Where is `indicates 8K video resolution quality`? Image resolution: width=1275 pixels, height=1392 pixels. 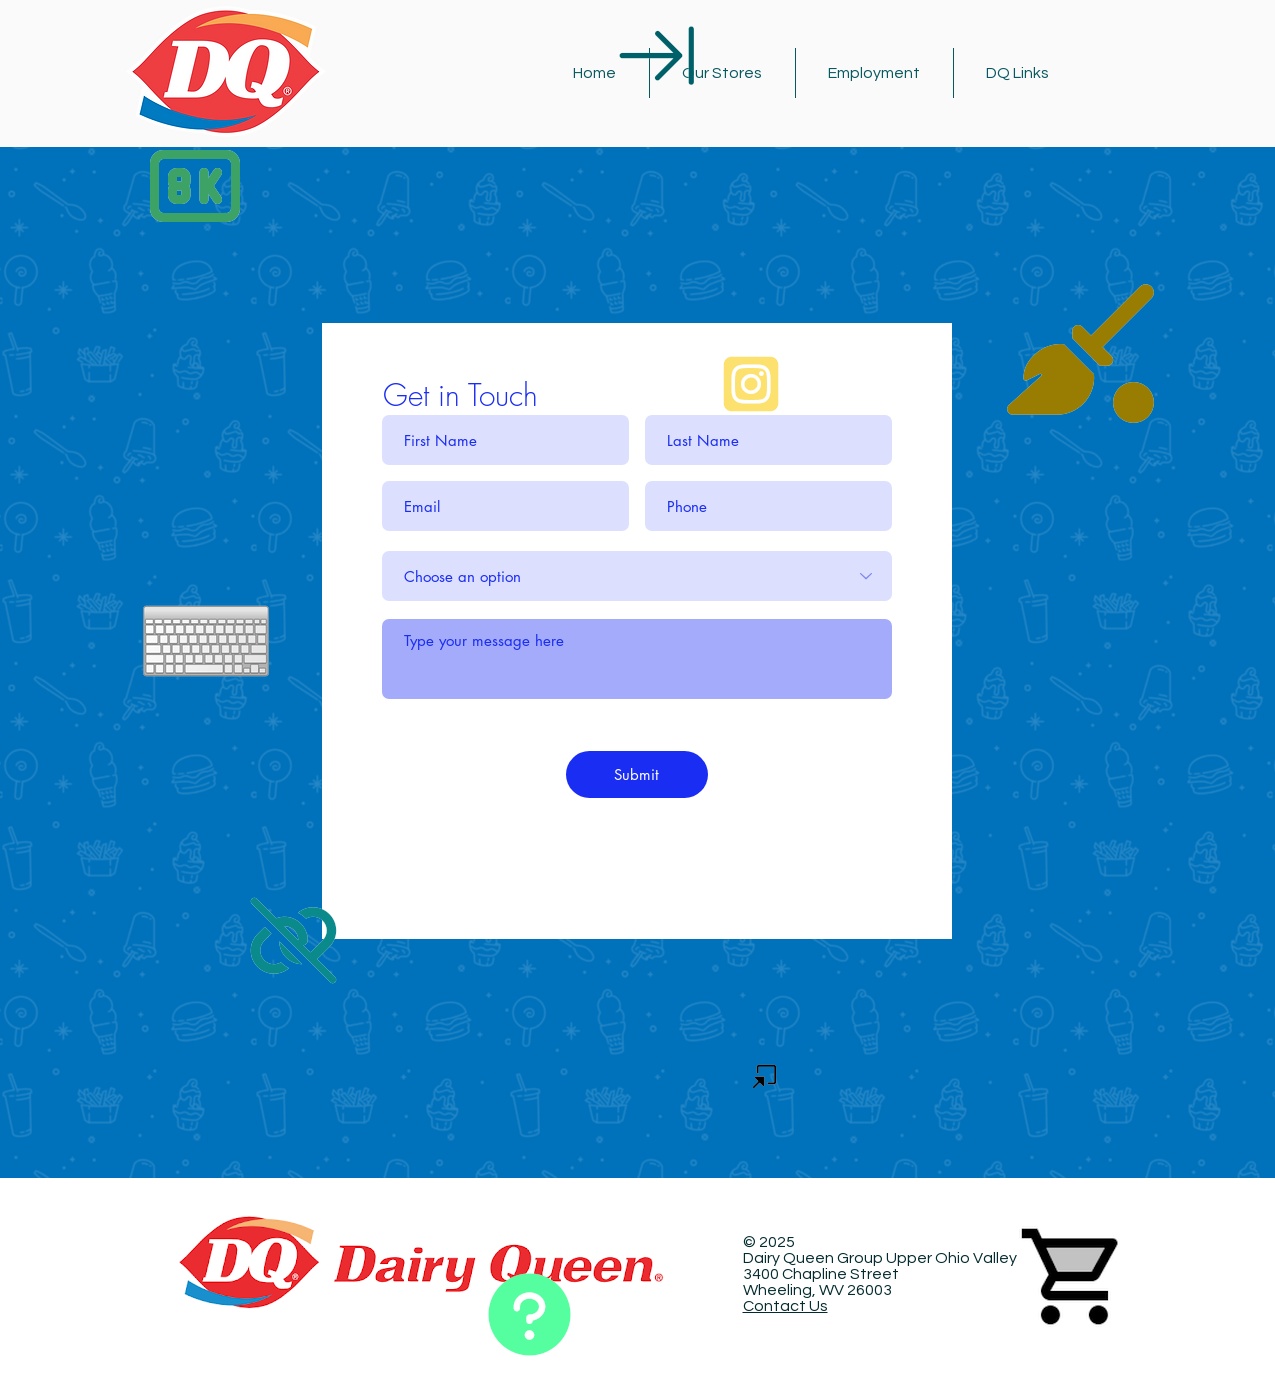
indicates 8K video resolution quality is located at coordinates (195, 186).